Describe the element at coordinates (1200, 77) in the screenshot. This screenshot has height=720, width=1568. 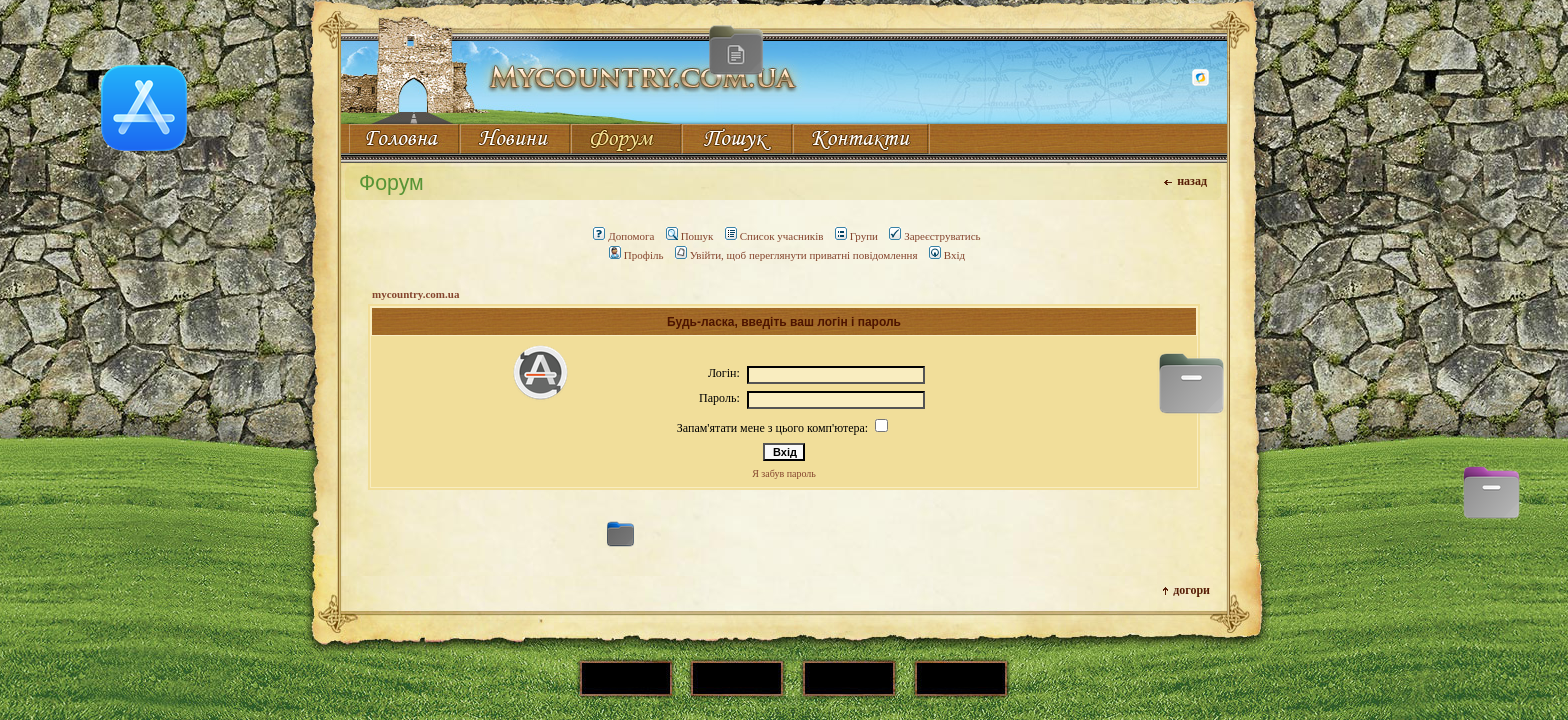
I see `open CrossOver app to run Windows software` at that location.